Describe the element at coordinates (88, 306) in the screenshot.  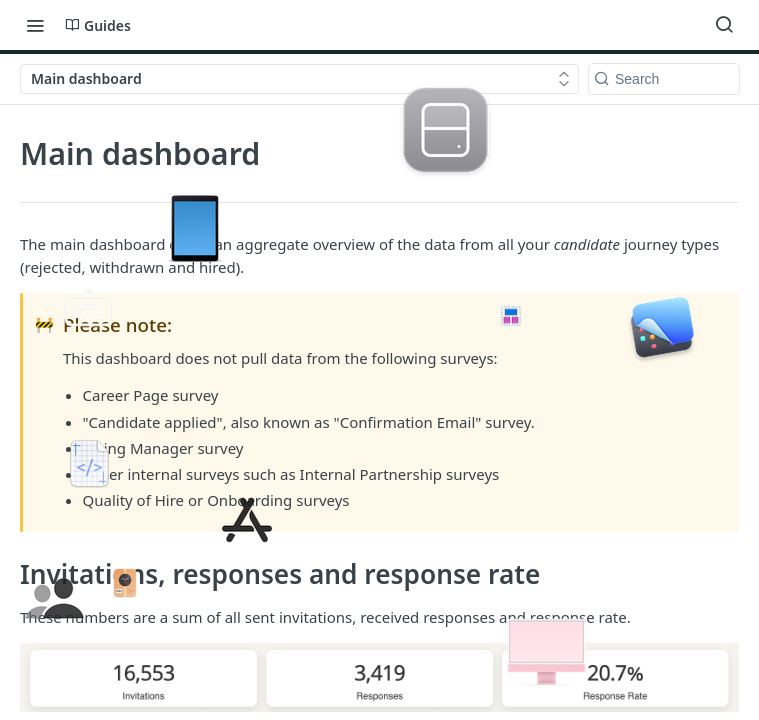
I see `show virtual keyboard` at that location.